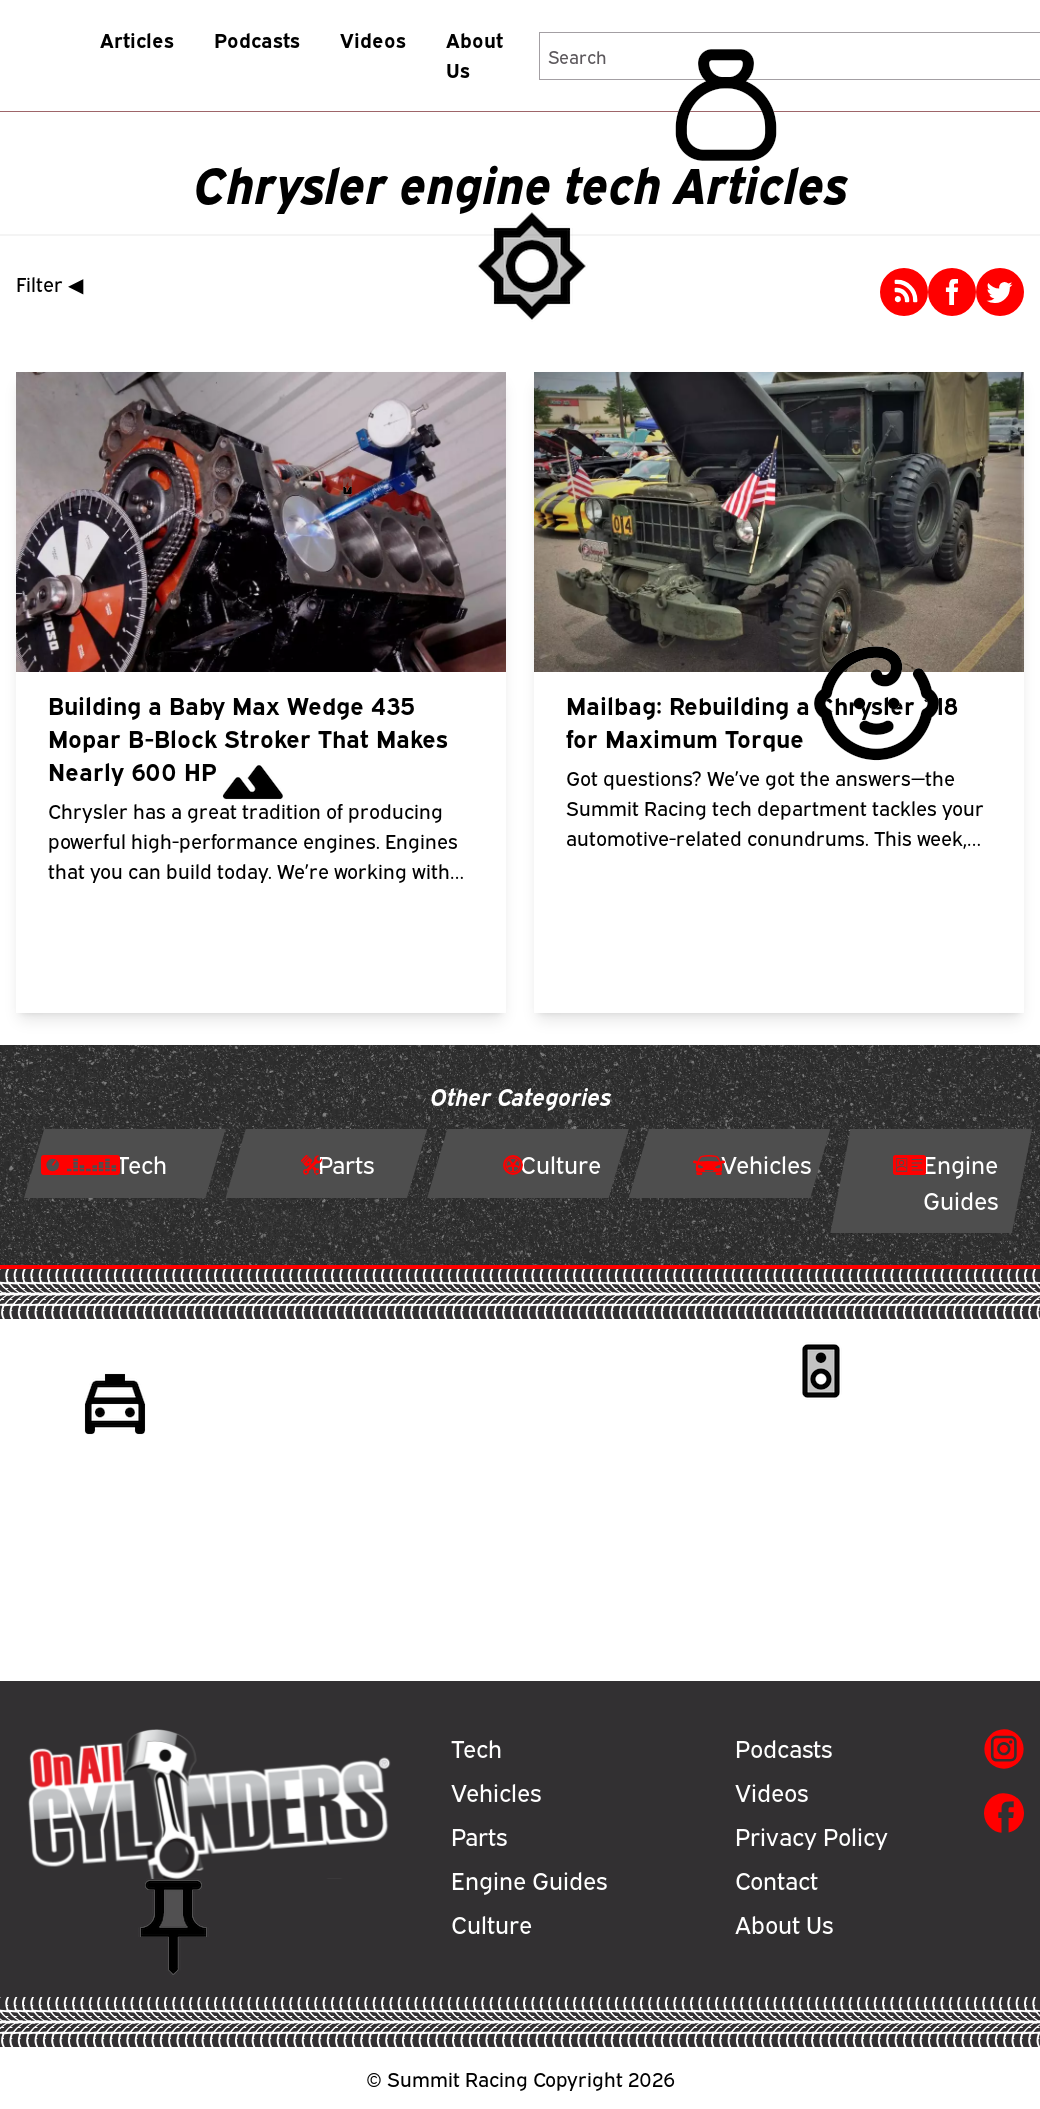 The image size is (1040, 2109). Describe the element at coordinates (532, 266) in the screenshot. I see `adjust screen brightness settings` at that location.